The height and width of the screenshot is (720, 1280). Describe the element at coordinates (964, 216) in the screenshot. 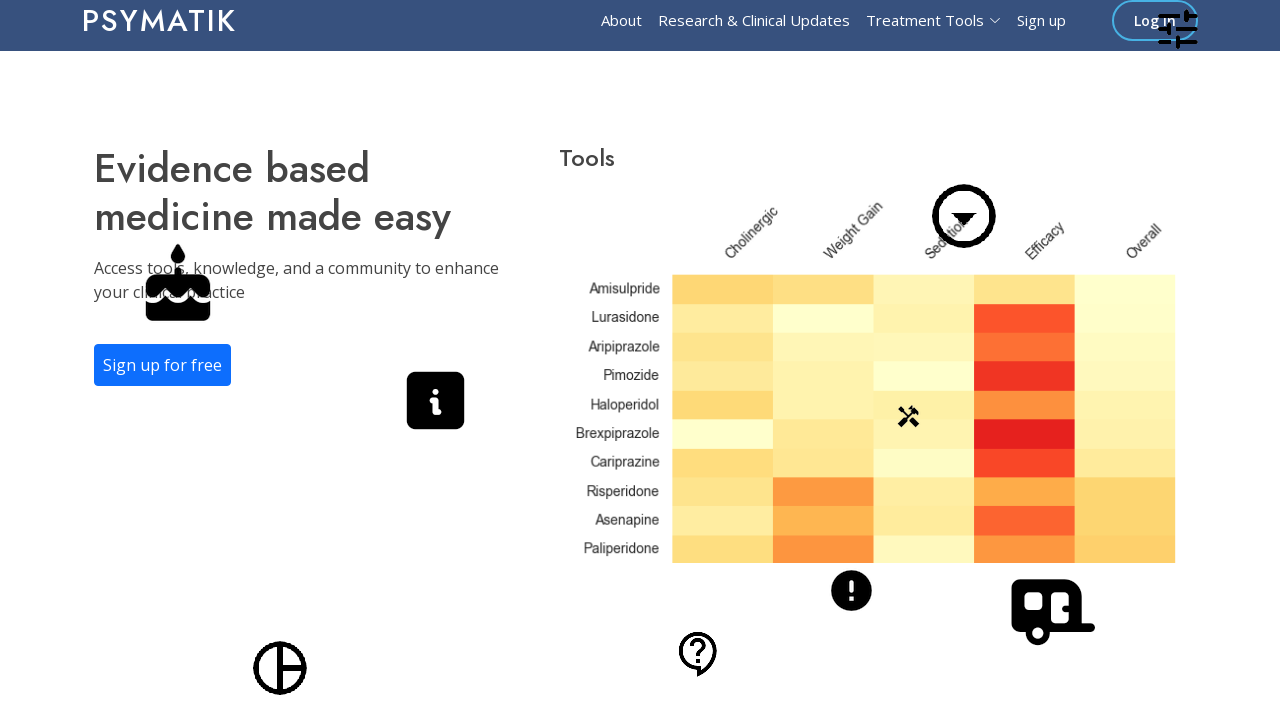

I see `tap to expand dropdown menu` at that location.